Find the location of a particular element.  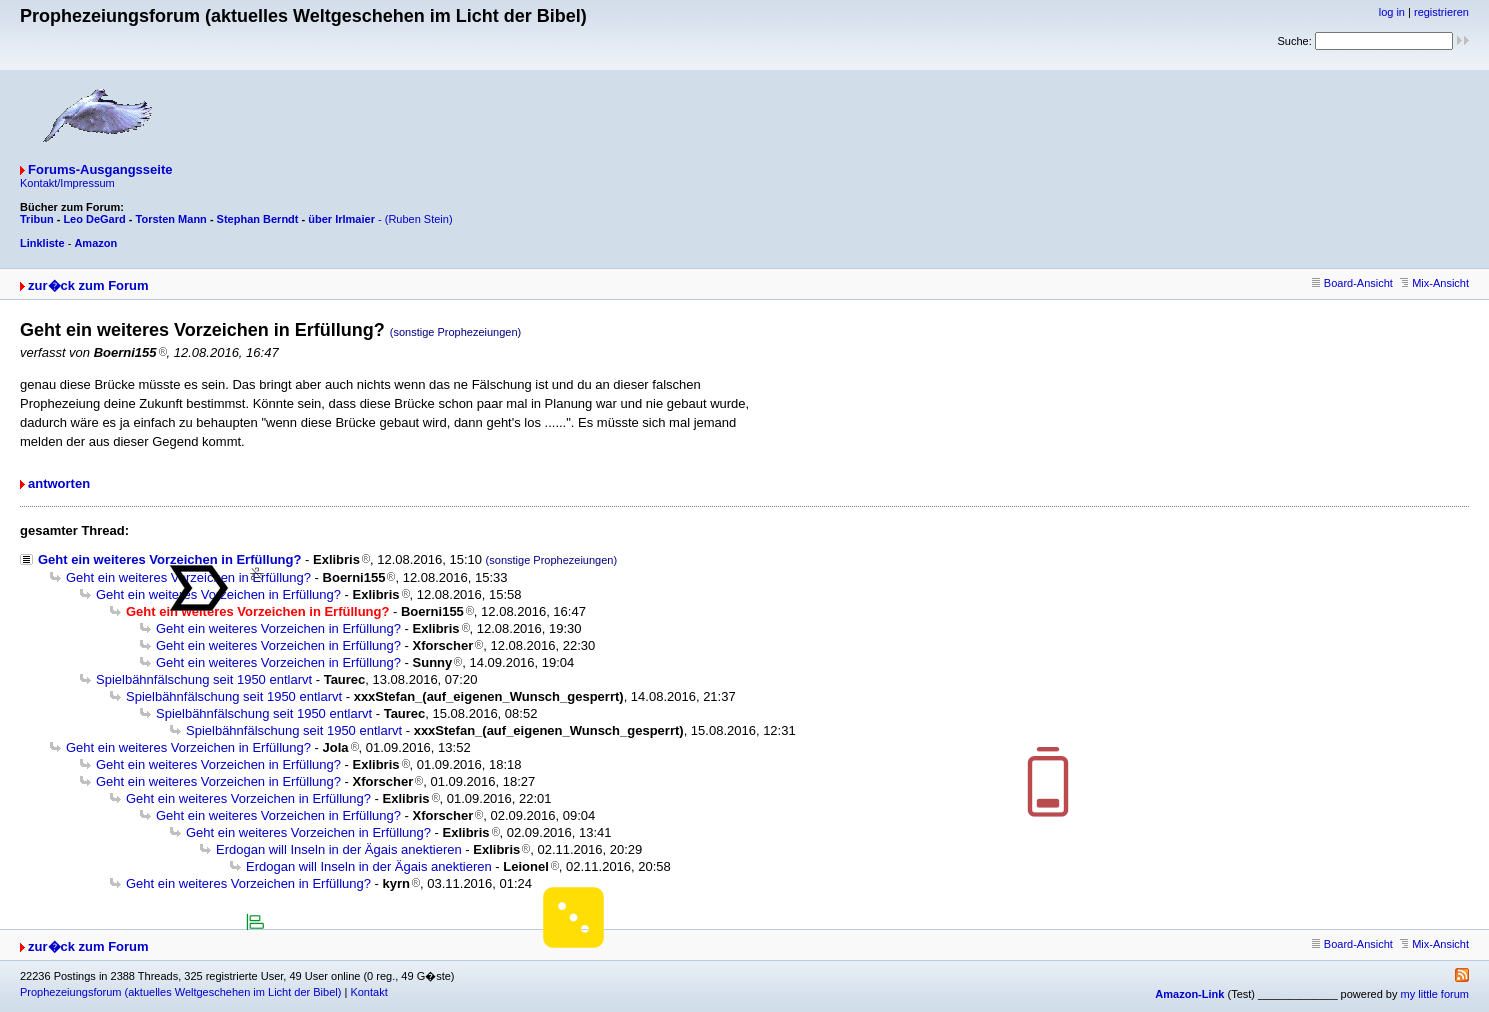

align text to the left is located at coordinates (255, 922).